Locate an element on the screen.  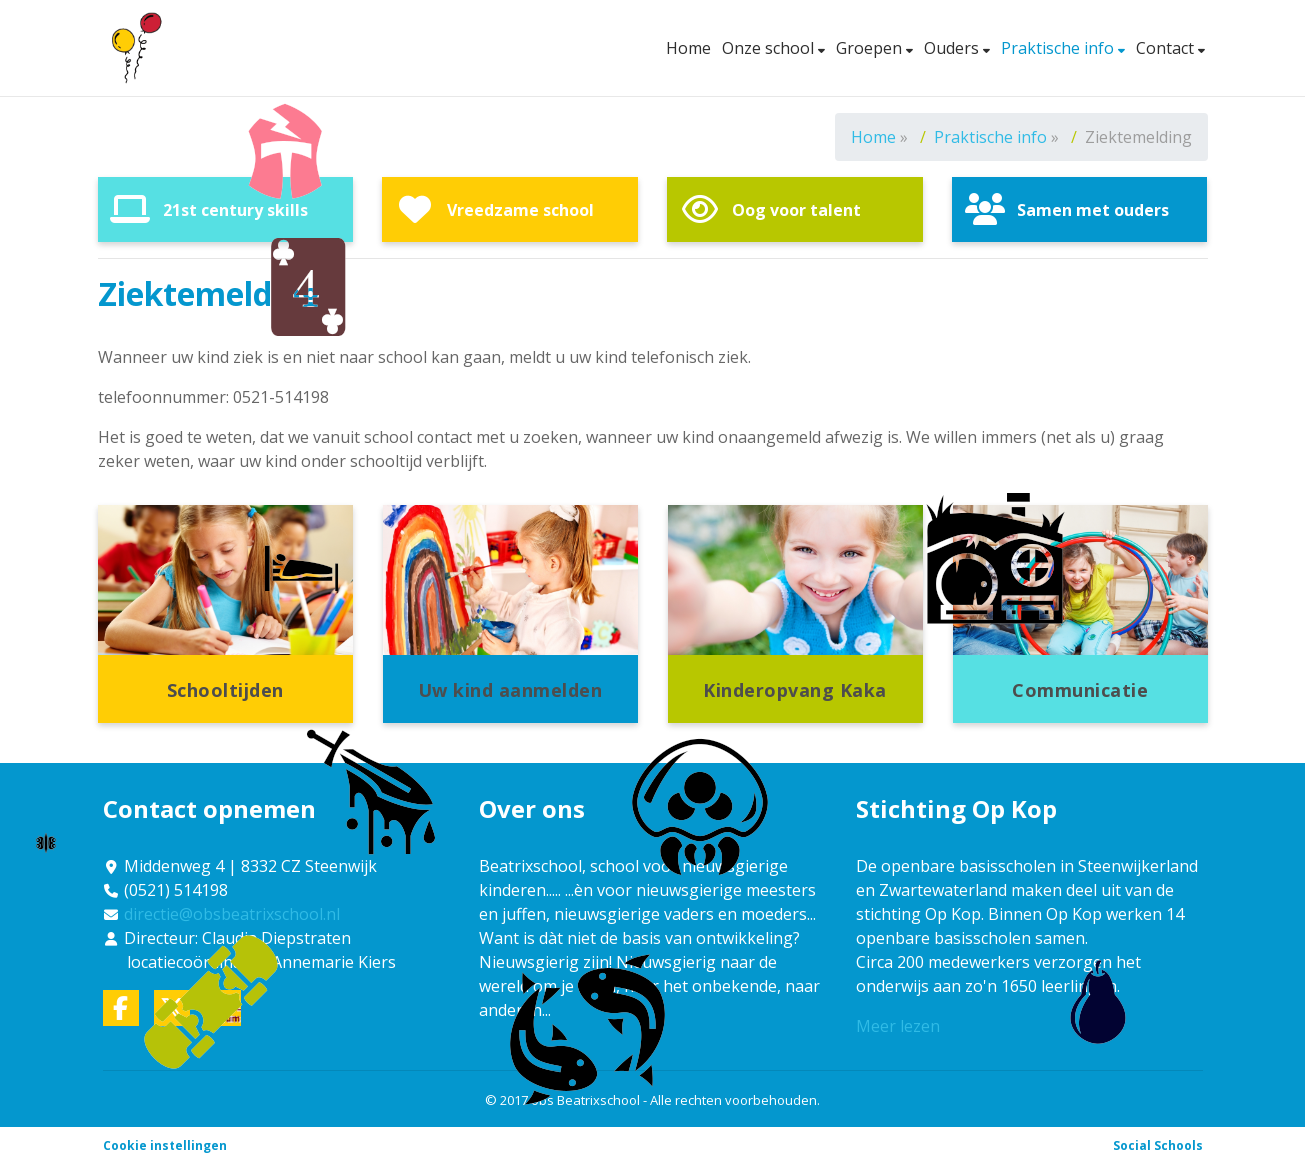
metroid creature icon from the nintendo game series is located at coordinates (700, 807).